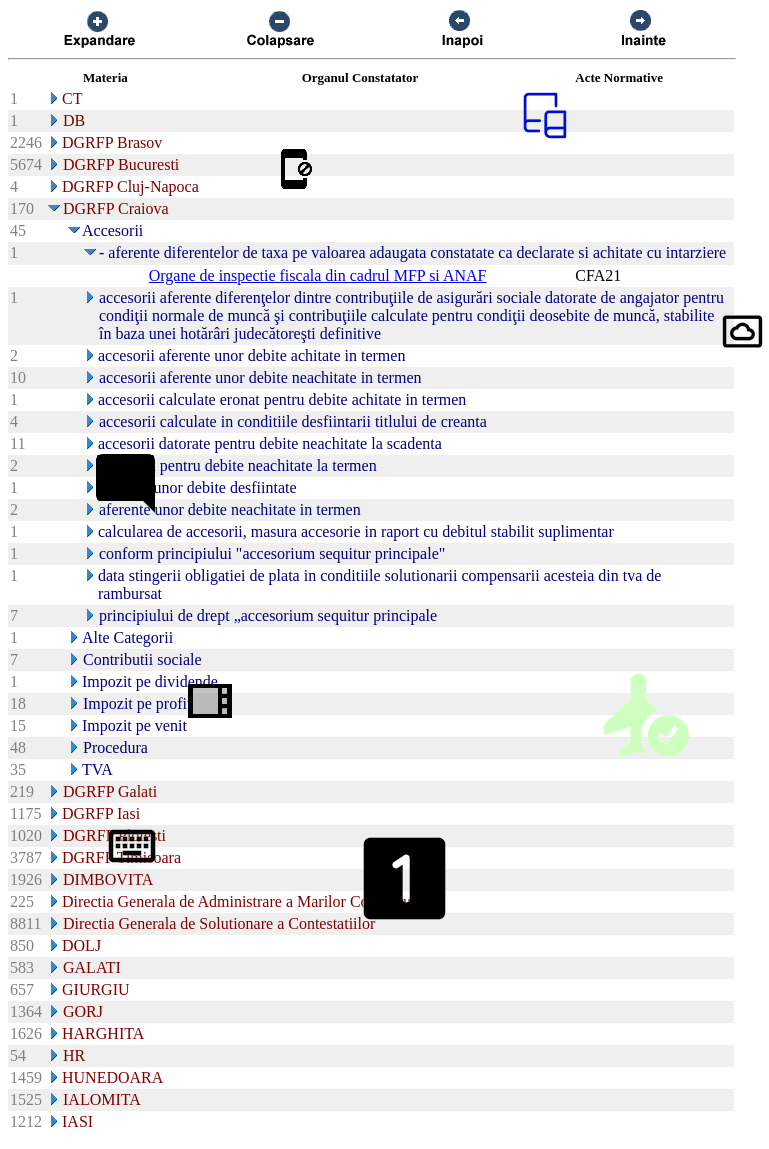  What do you see at coordinates (742, 331) in the screenshot?
I see `access daydream or screensaver settings` at bounding box center [742, 331].